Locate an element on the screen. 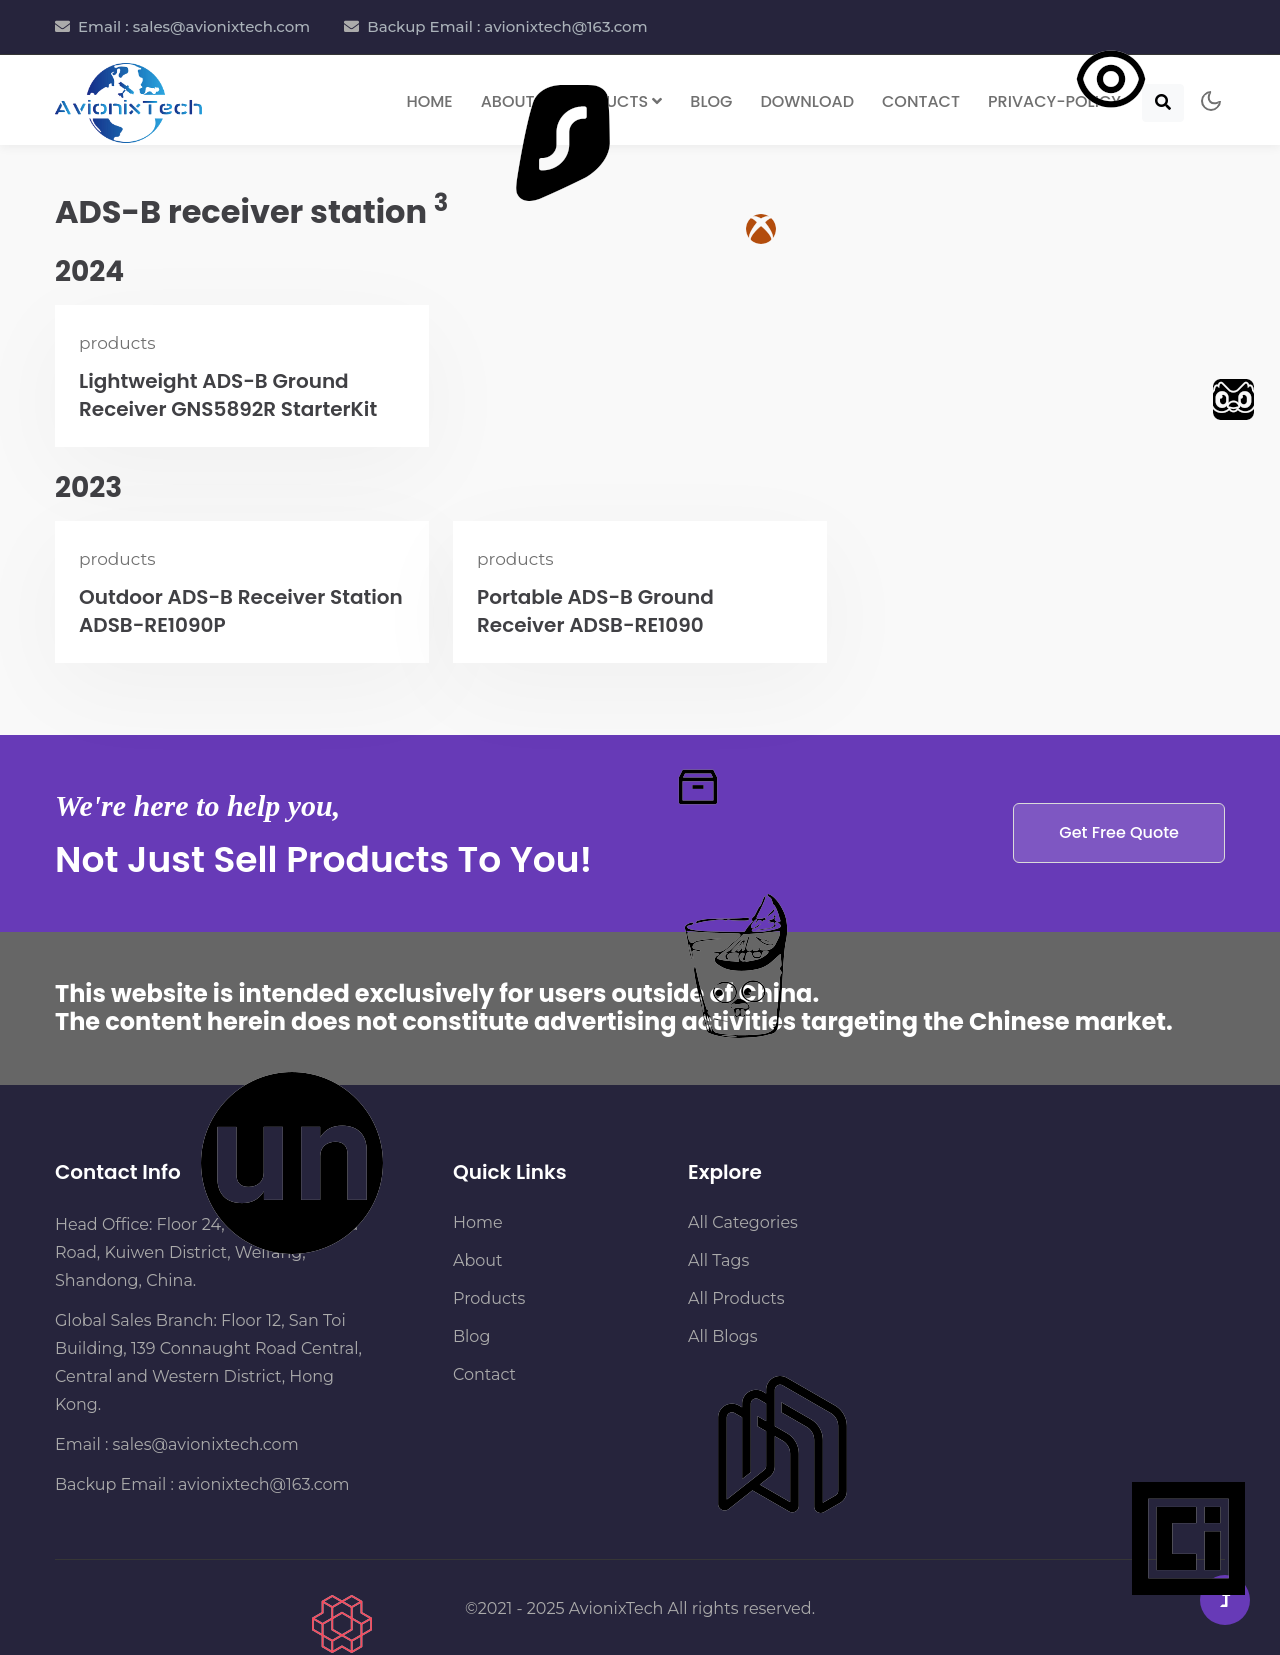 Image resolution: width=1280 pixels, height=1655 pixels. open the duolingo language learning app is located at coordinates (1233, 399).